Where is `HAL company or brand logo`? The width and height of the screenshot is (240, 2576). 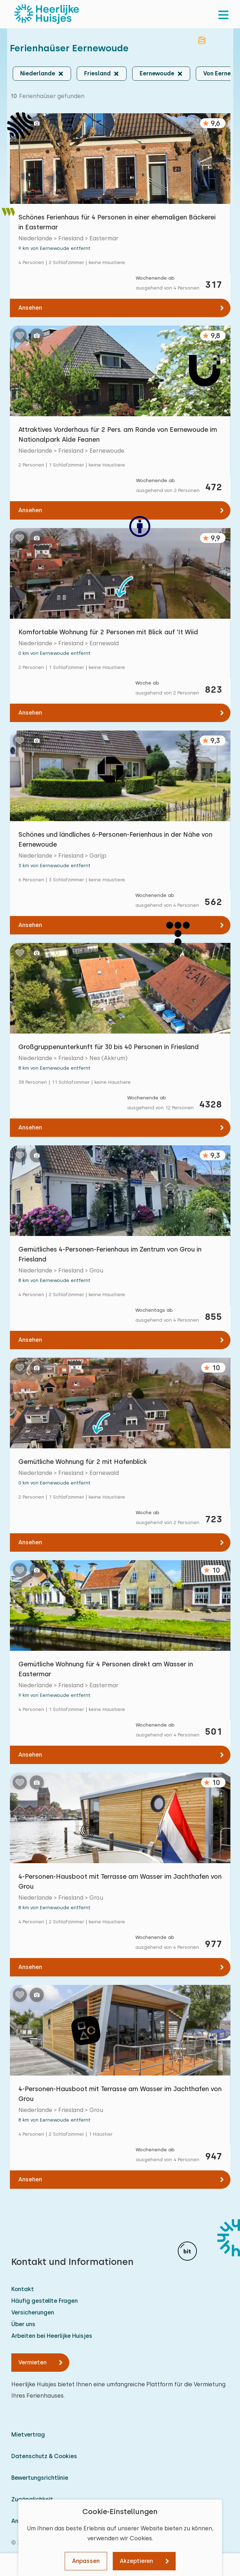
HAL company or brand logo is located at coordinates (21, 126).